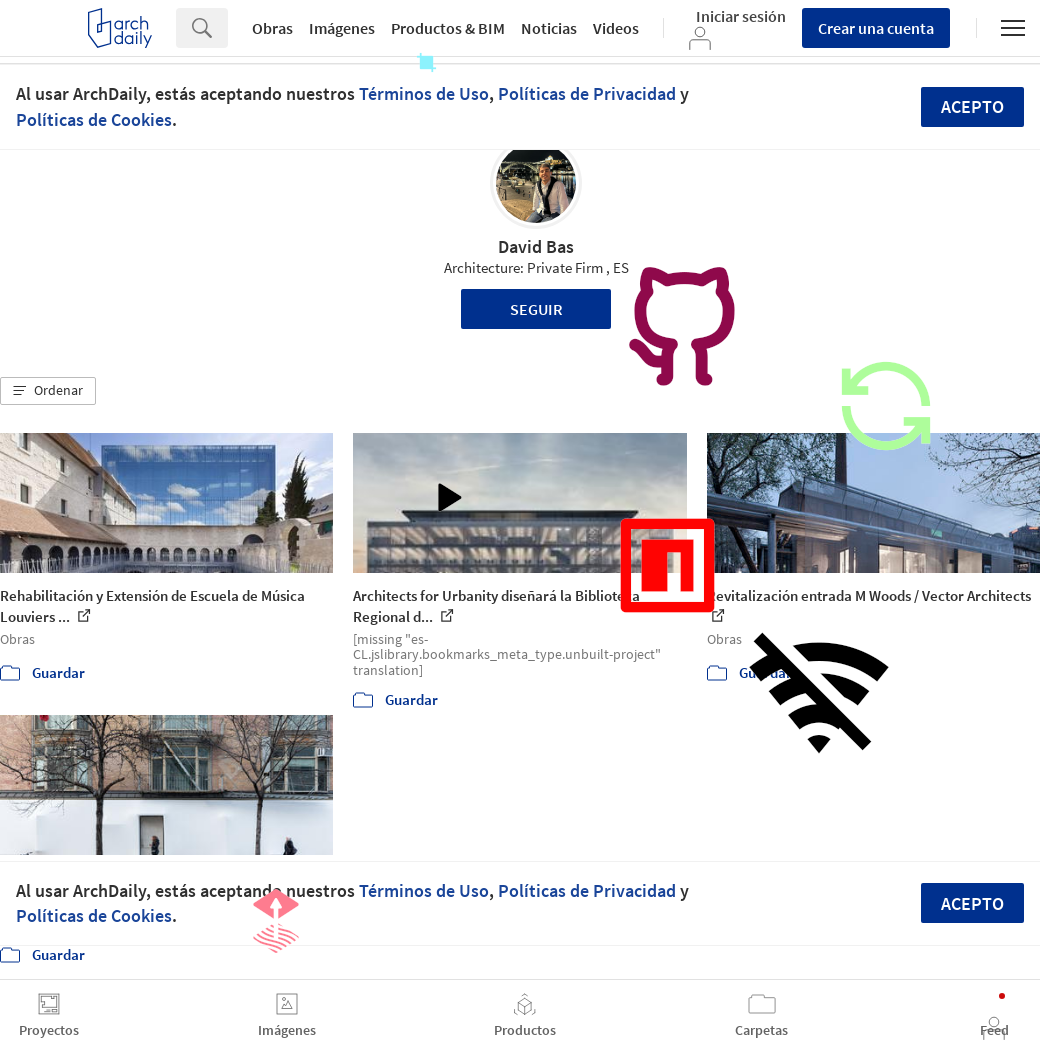  Describe the element at coordinates (684, 324) in the screenshot. I see `view GitHub profile or repository` at that location.